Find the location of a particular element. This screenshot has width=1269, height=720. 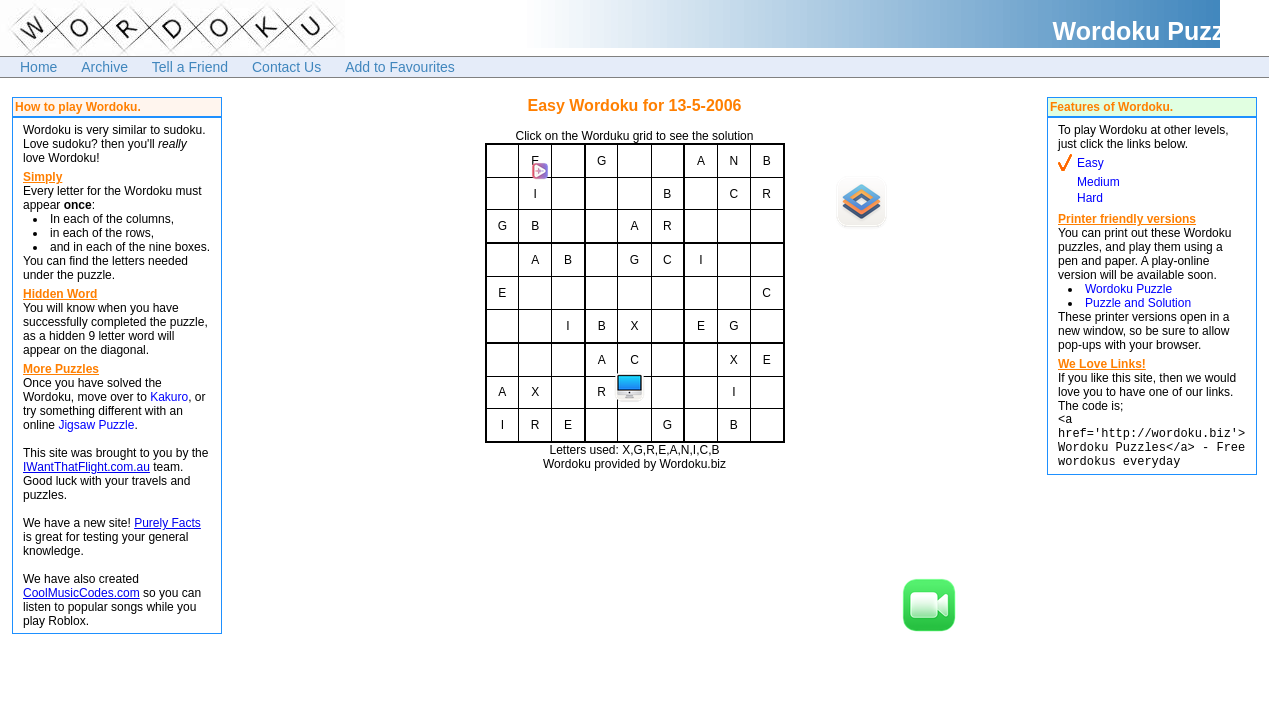

open ripcord messaging app is located at coordinates (861, 201).